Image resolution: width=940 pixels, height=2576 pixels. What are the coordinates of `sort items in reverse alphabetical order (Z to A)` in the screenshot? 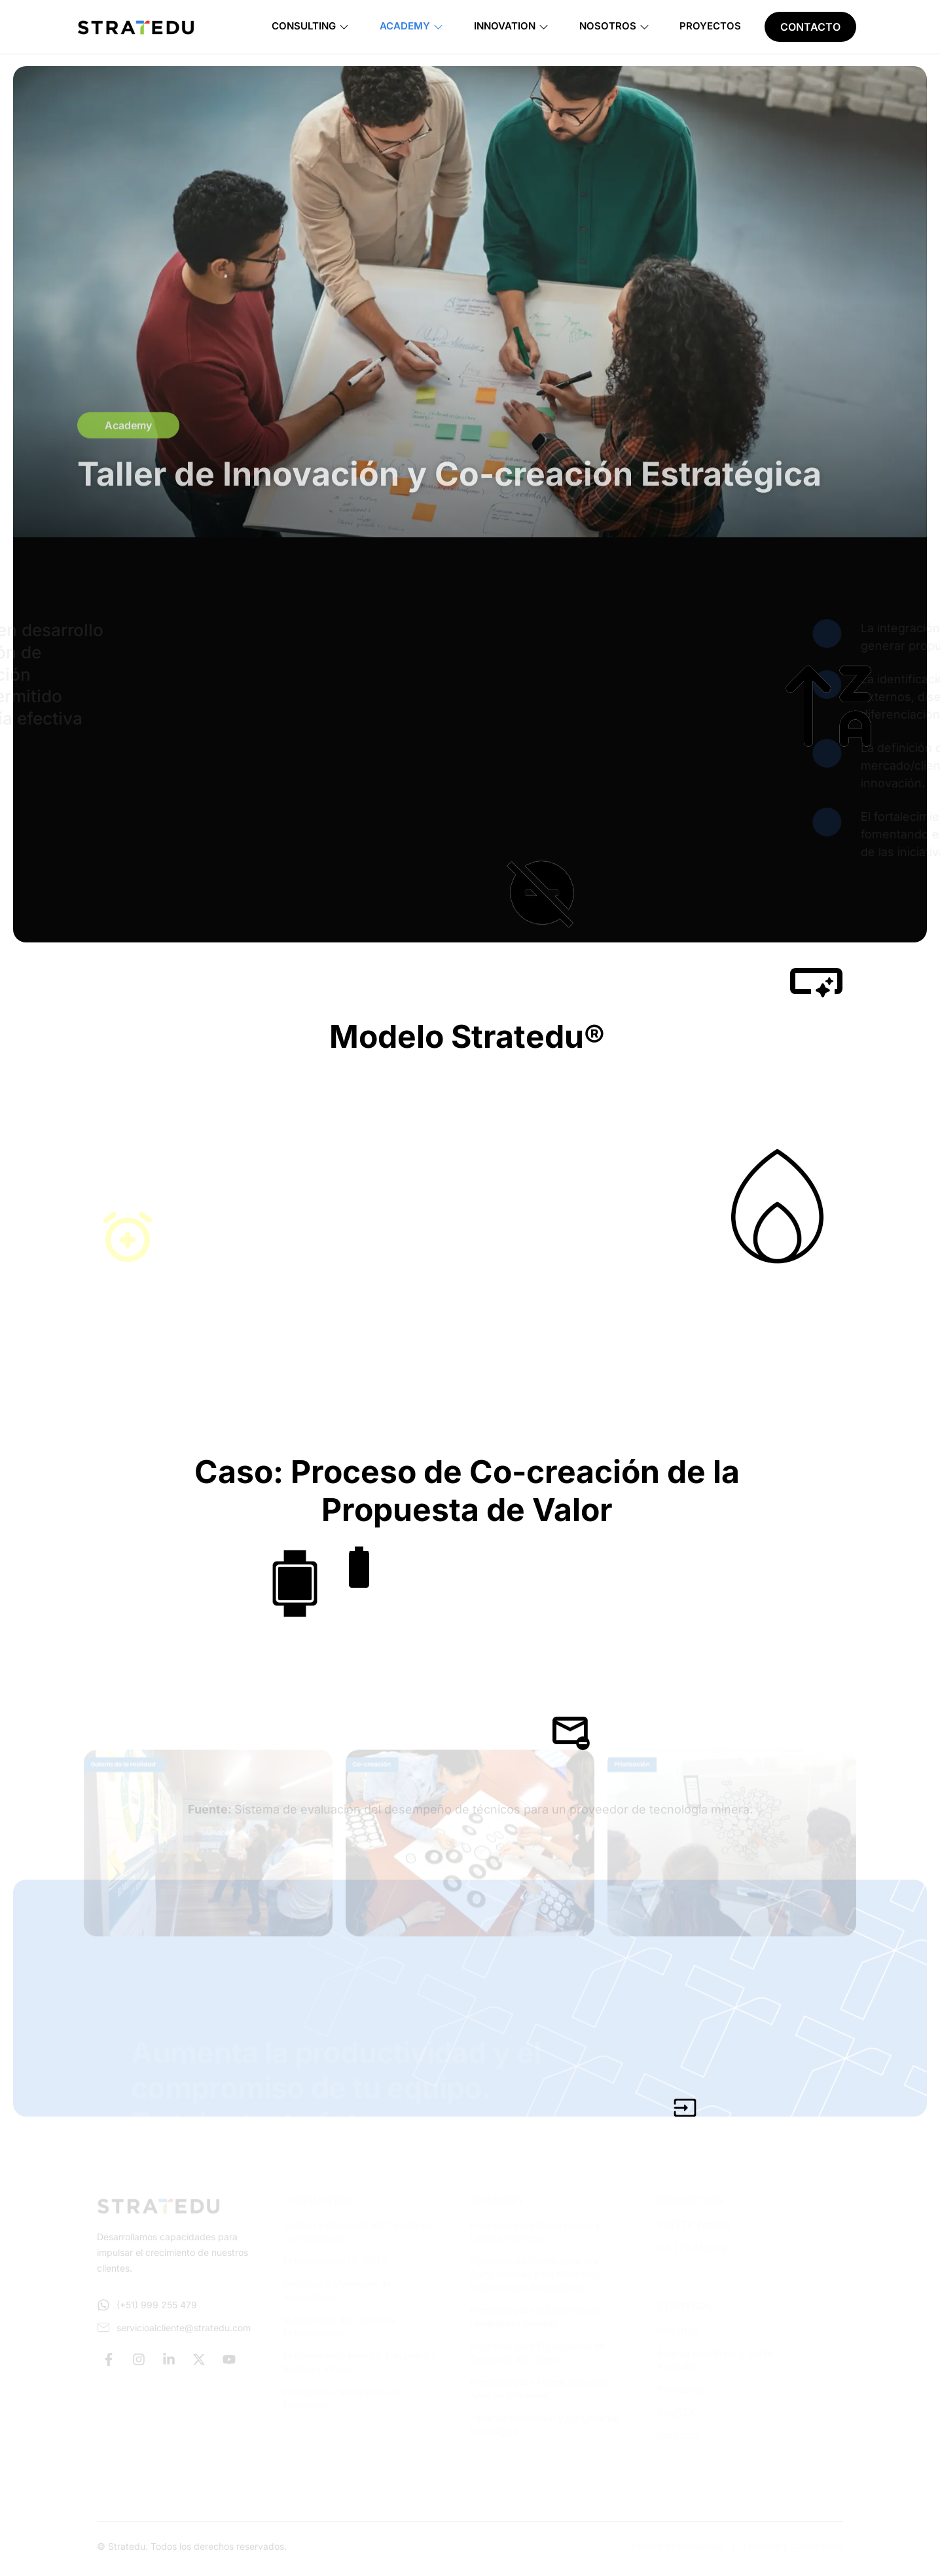 It's located at (831, 706).